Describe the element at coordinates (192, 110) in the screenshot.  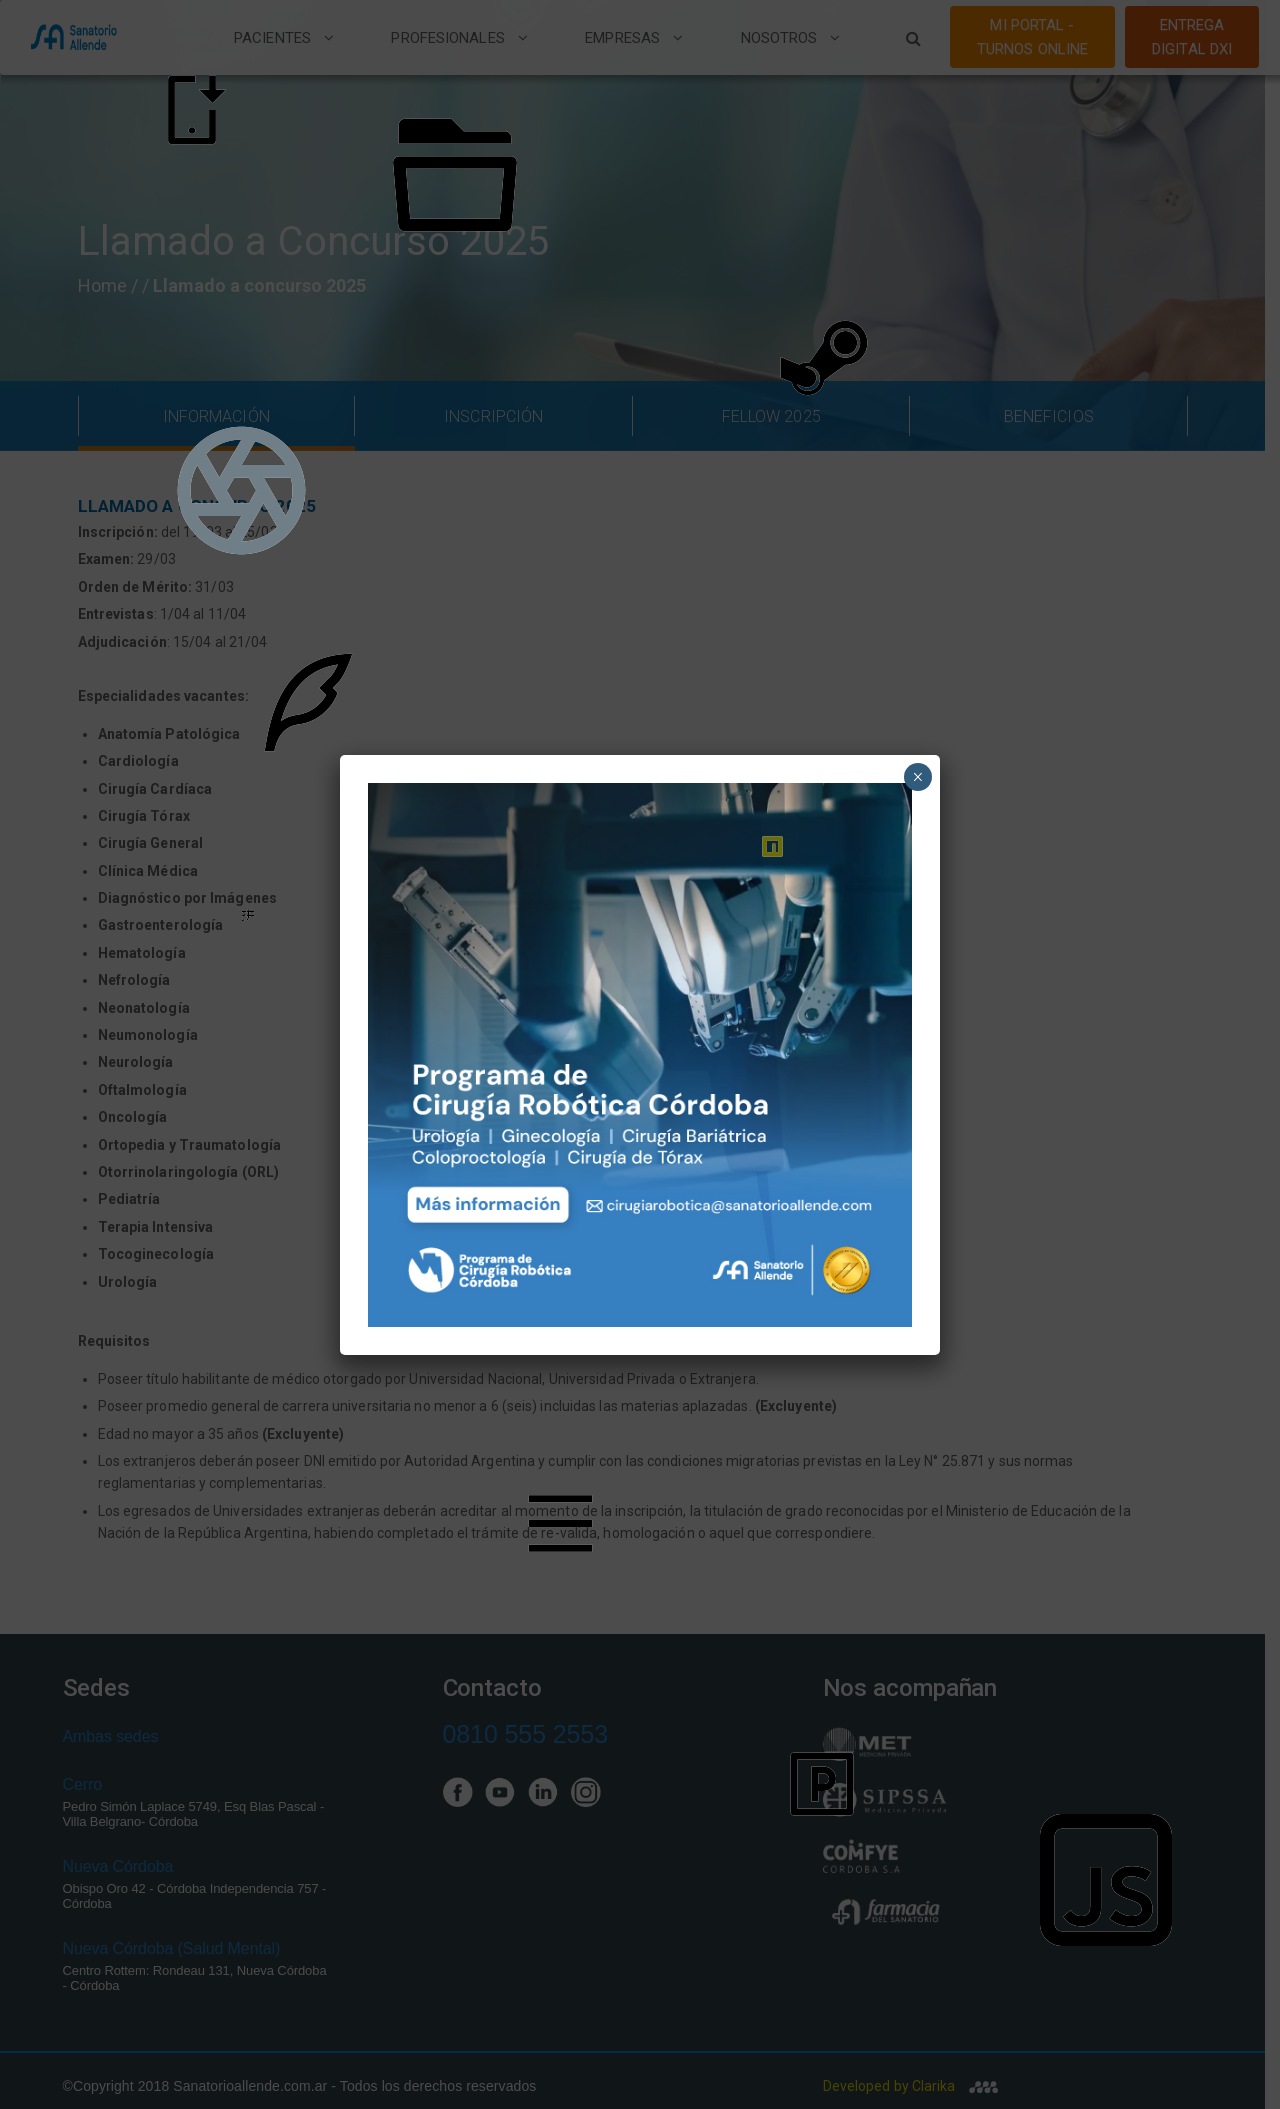
I see `download app to mobile device` at that location.